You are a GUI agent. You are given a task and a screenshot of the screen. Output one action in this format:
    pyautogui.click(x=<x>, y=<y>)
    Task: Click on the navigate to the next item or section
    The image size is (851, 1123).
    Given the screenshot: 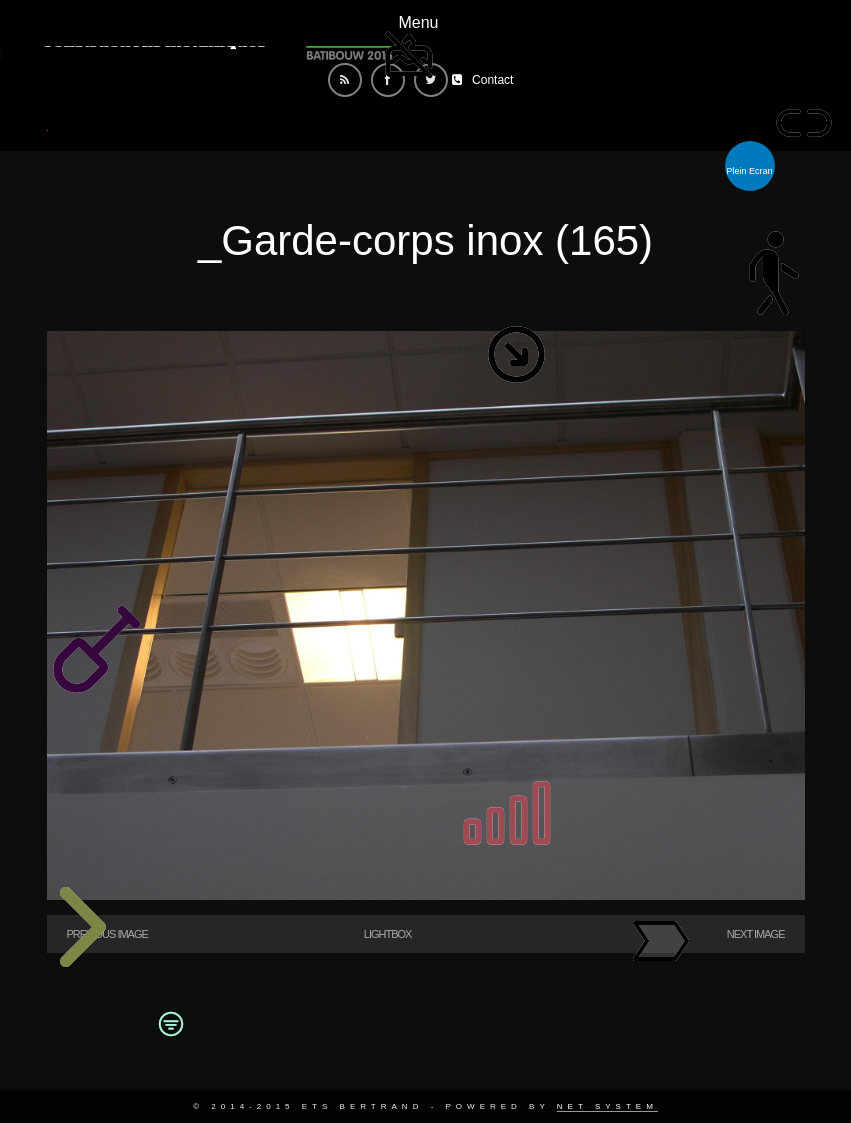 What is the action you would take?
    pyautogui.click(x=516, y=354)
    